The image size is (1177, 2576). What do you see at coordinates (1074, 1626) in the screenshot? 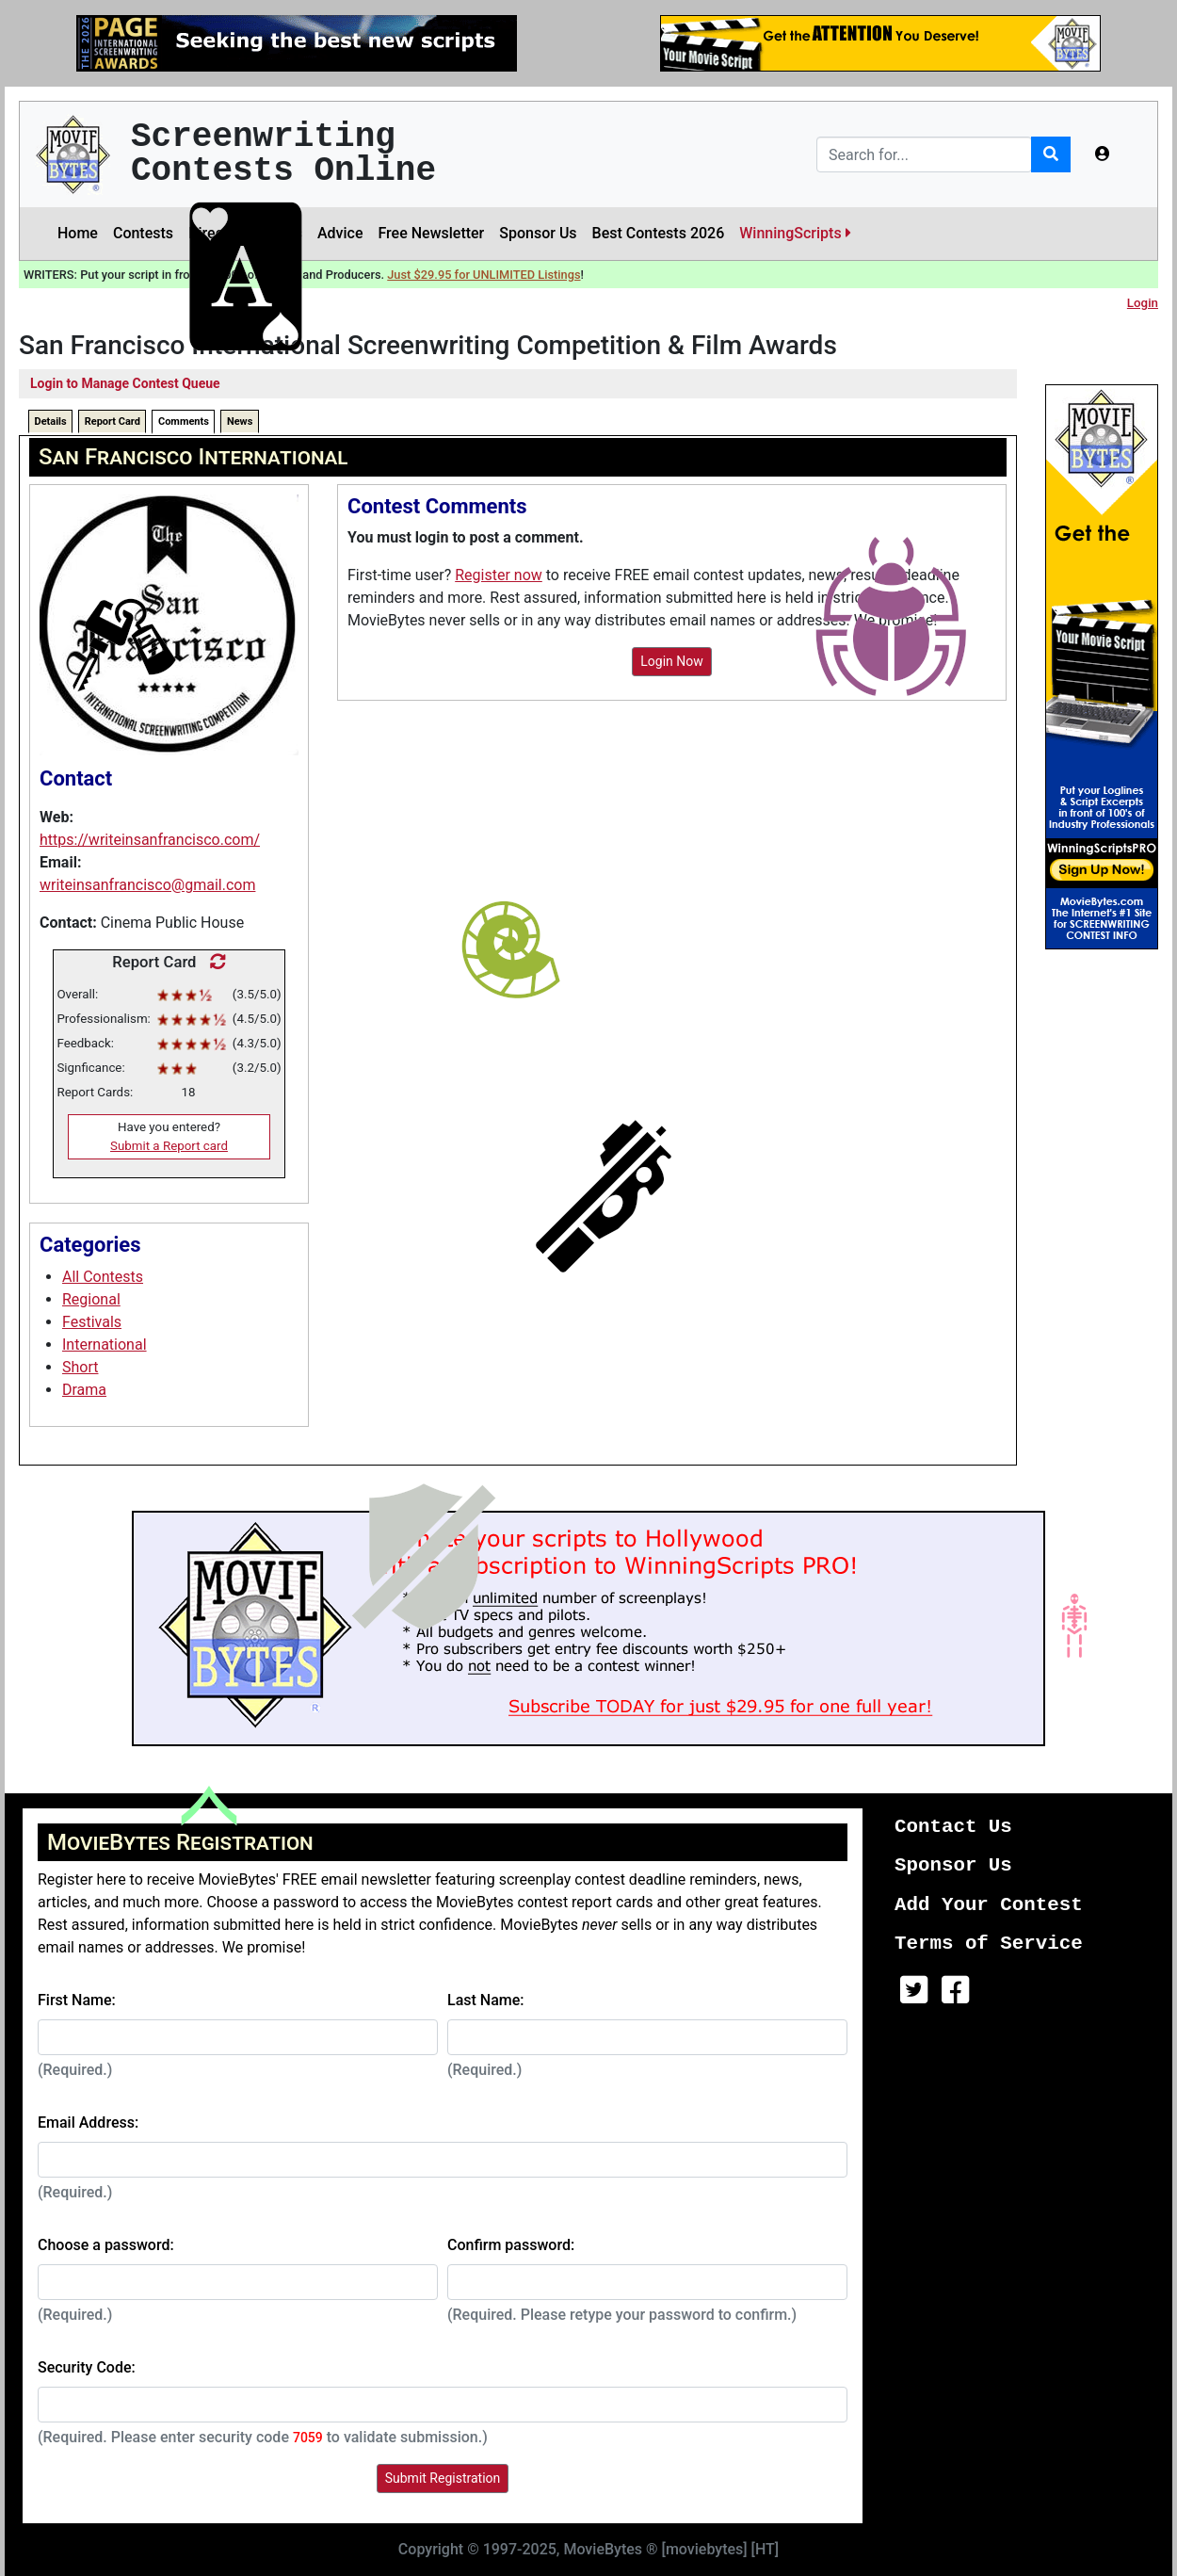
I see `indicates a skeleton or bone-related game element` at bounding box center [1074, 1626].